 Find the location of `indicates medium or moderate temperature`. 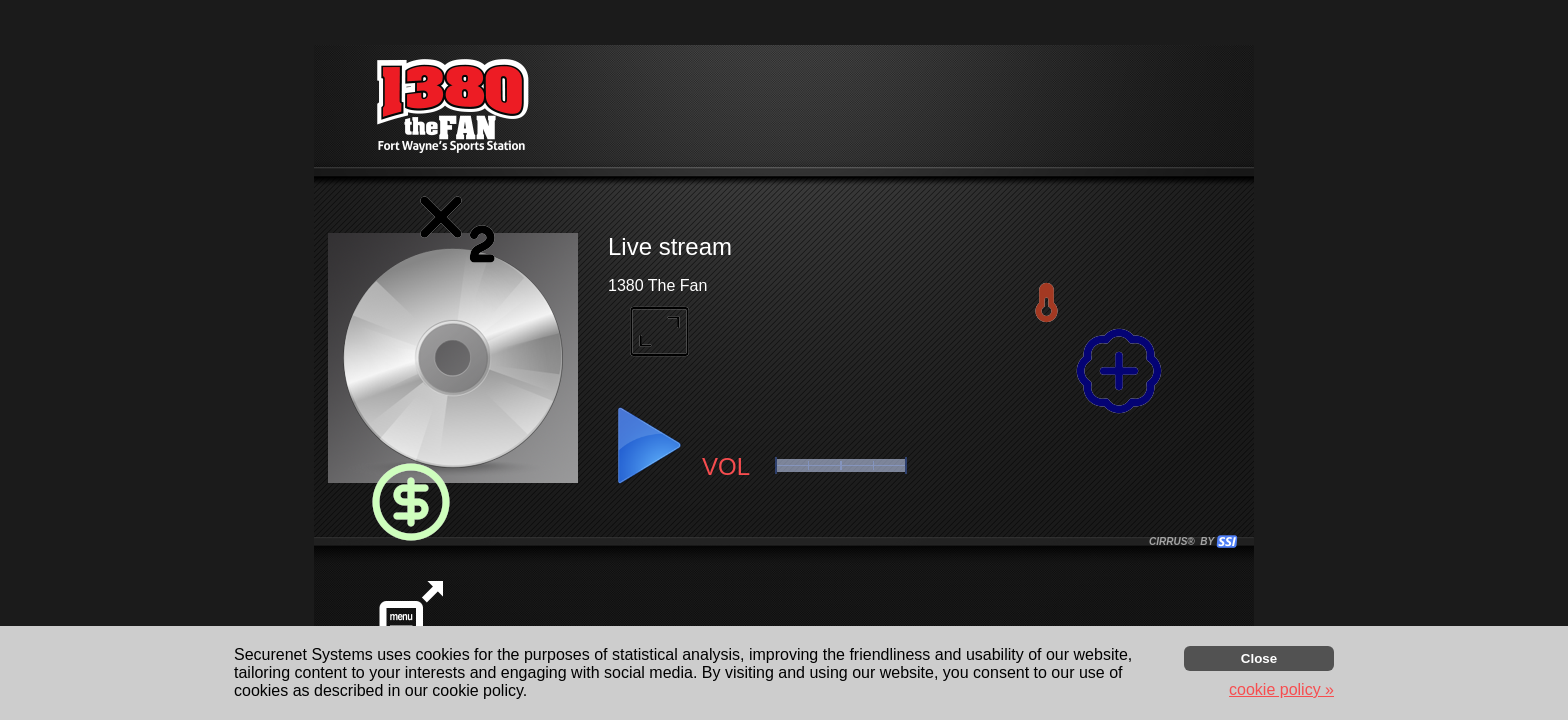

indicates medium or moderate temperature is located at coordinates (1046, 302).